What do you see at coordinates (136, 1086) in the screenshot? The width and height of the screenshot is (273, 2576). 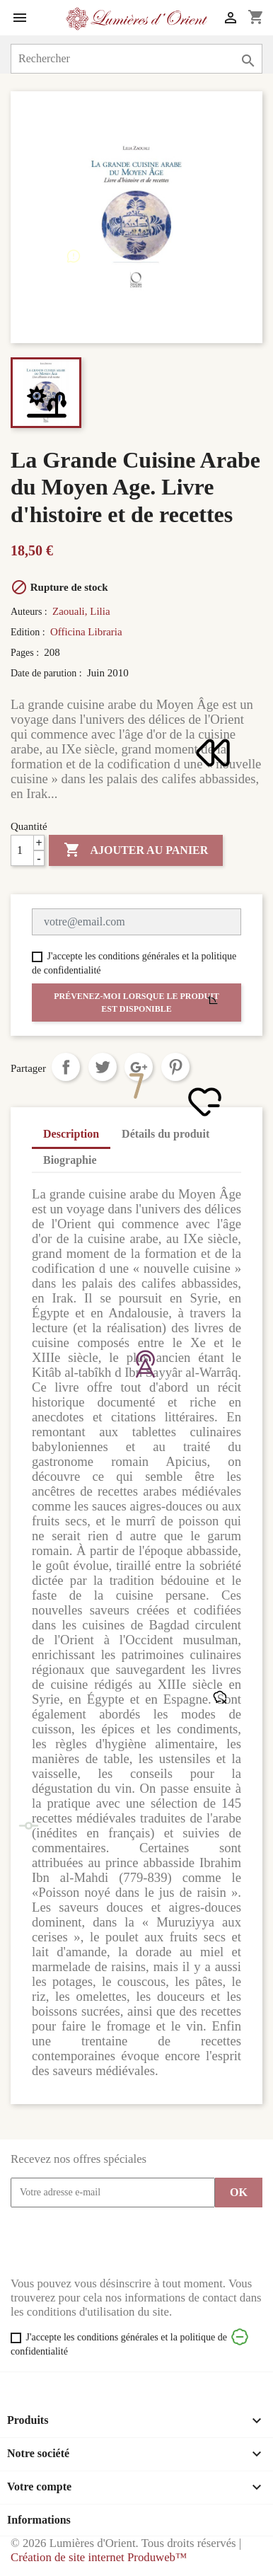 I see `indicates the number seven in a list or ranking` at bounding box center [136, 1086].